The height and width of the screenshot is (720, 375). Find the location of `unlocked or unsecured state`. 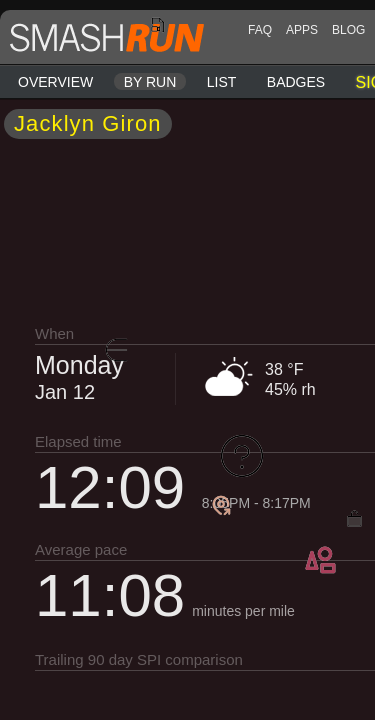

unlocked or unsecured state is located at coordinates (354, 519).